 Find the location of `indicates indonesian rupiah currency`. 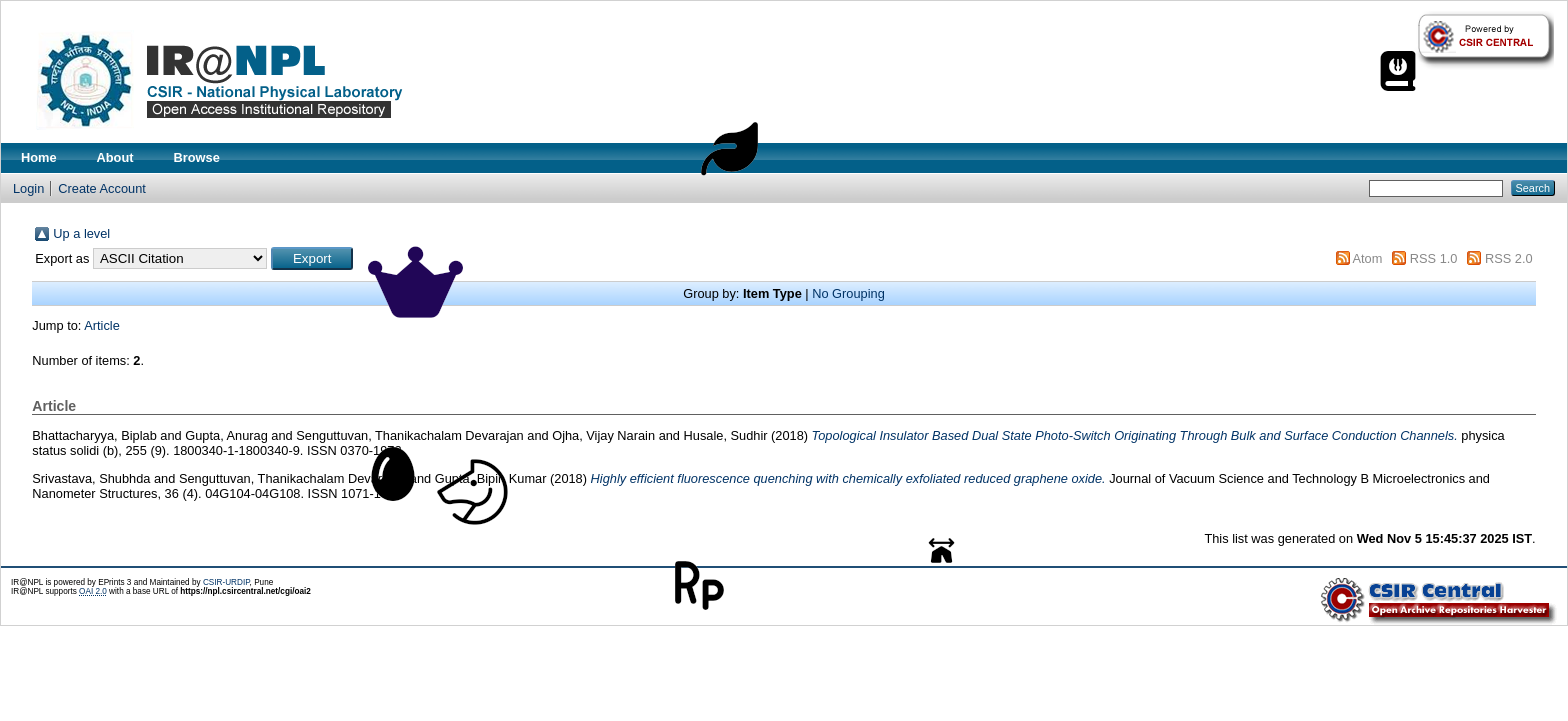

indicates indonesian rupiah currency is located at coordinates (699, 582).